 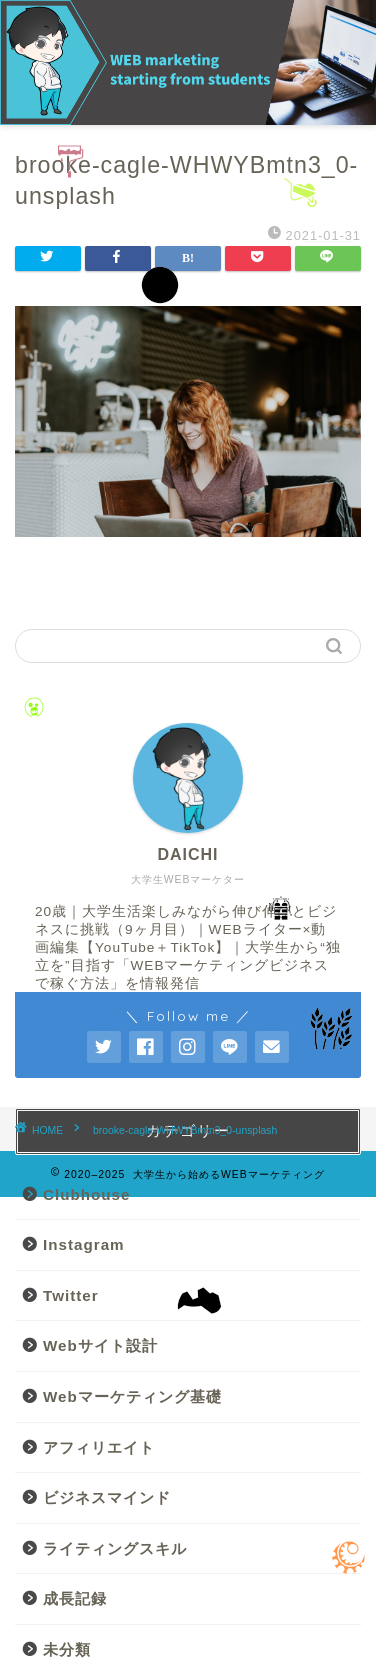 I want to click on access diving or scuba equipment settings, so click(x=281, y=908).